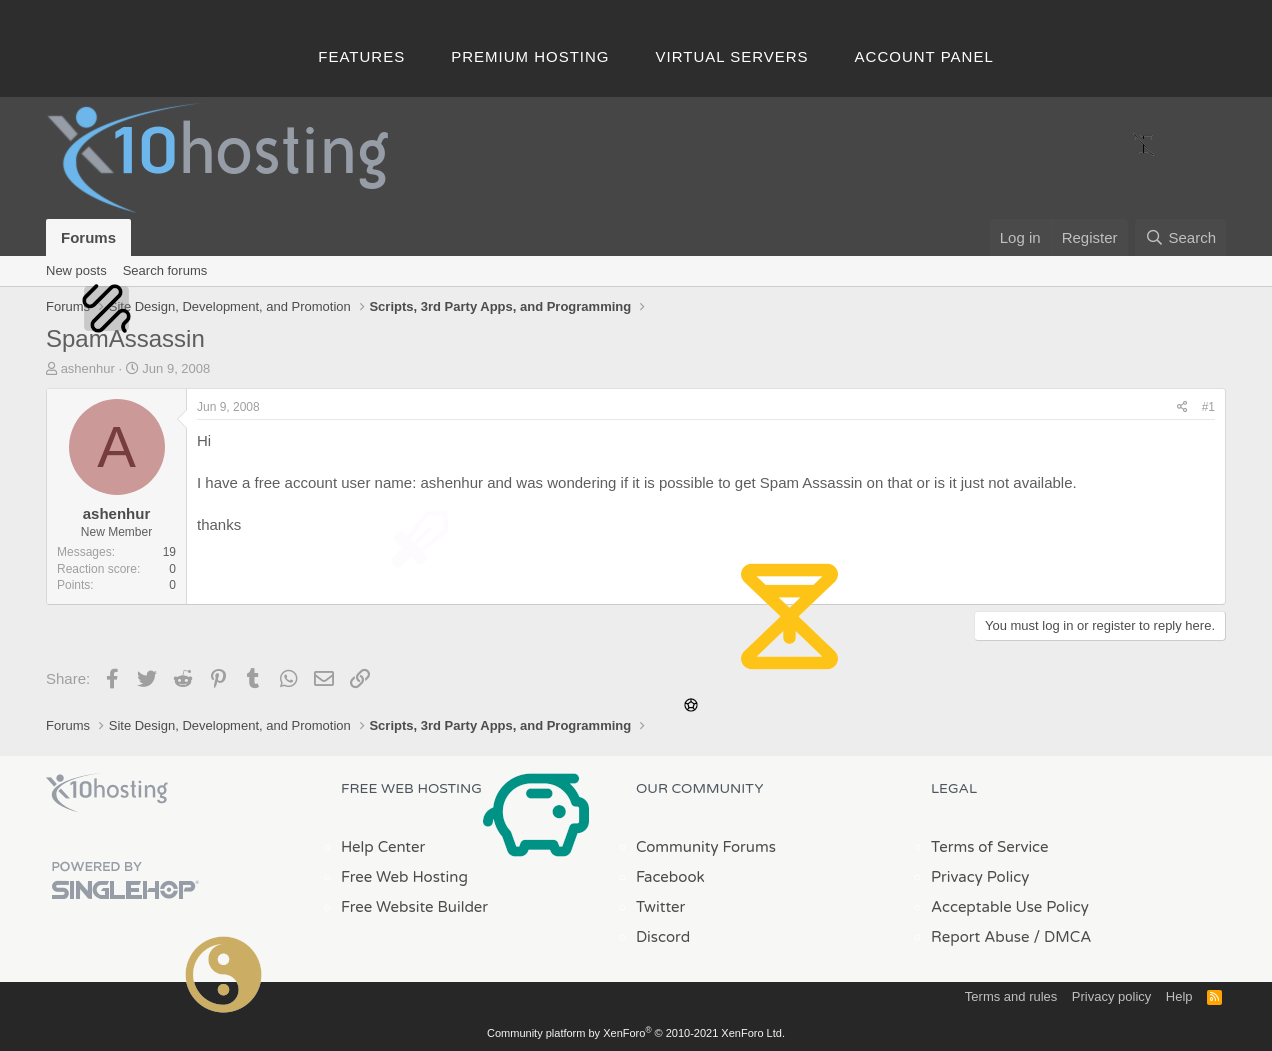 Image resolution: width=1272 pixels, height=1051 pixels. I want to click on disable text formatting, so click(1143, 144).